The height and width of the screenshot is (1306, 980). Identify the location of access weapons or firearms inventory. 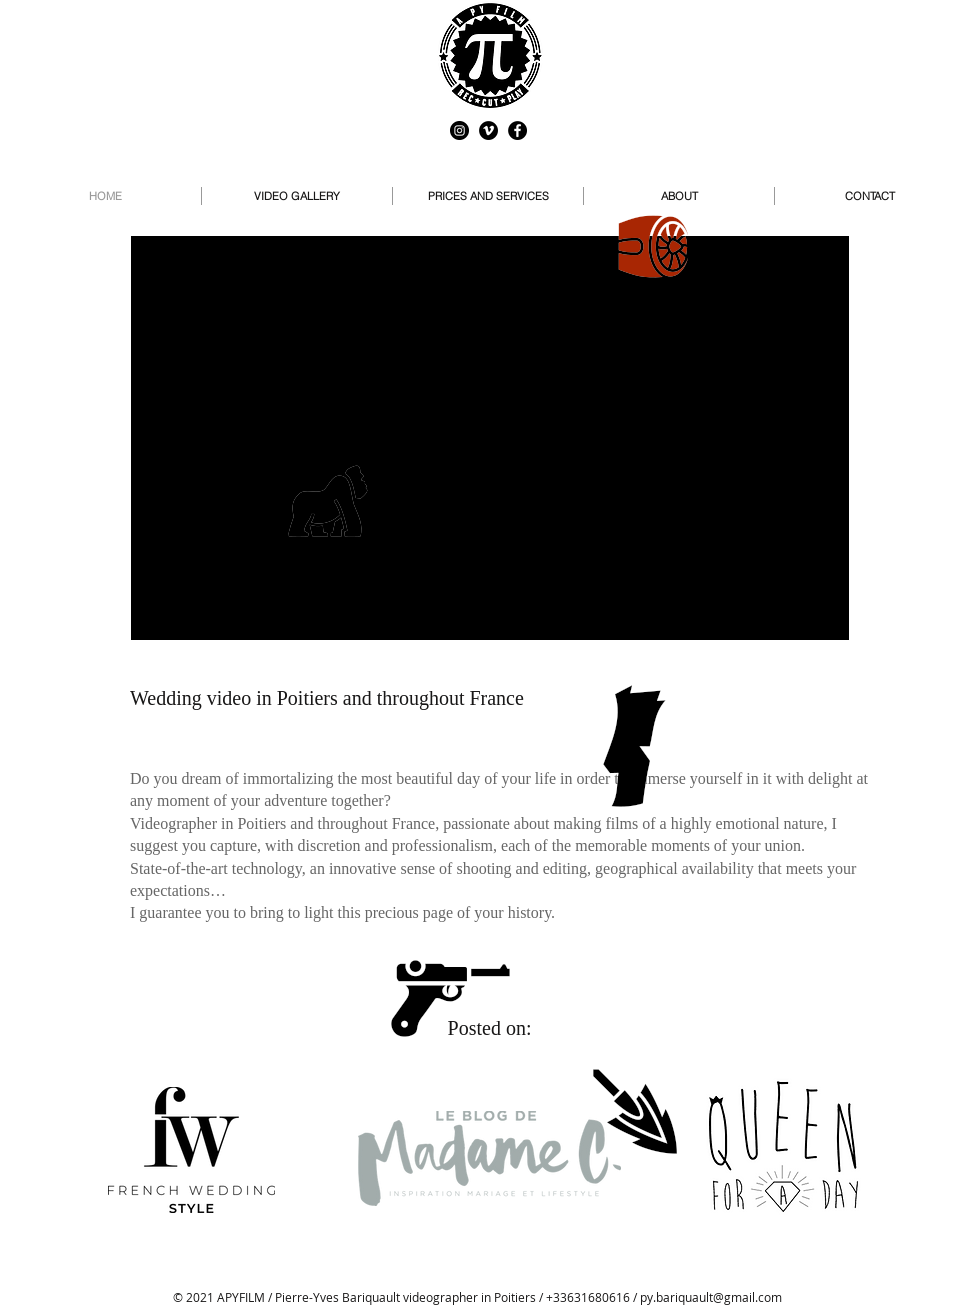
(450, 998).